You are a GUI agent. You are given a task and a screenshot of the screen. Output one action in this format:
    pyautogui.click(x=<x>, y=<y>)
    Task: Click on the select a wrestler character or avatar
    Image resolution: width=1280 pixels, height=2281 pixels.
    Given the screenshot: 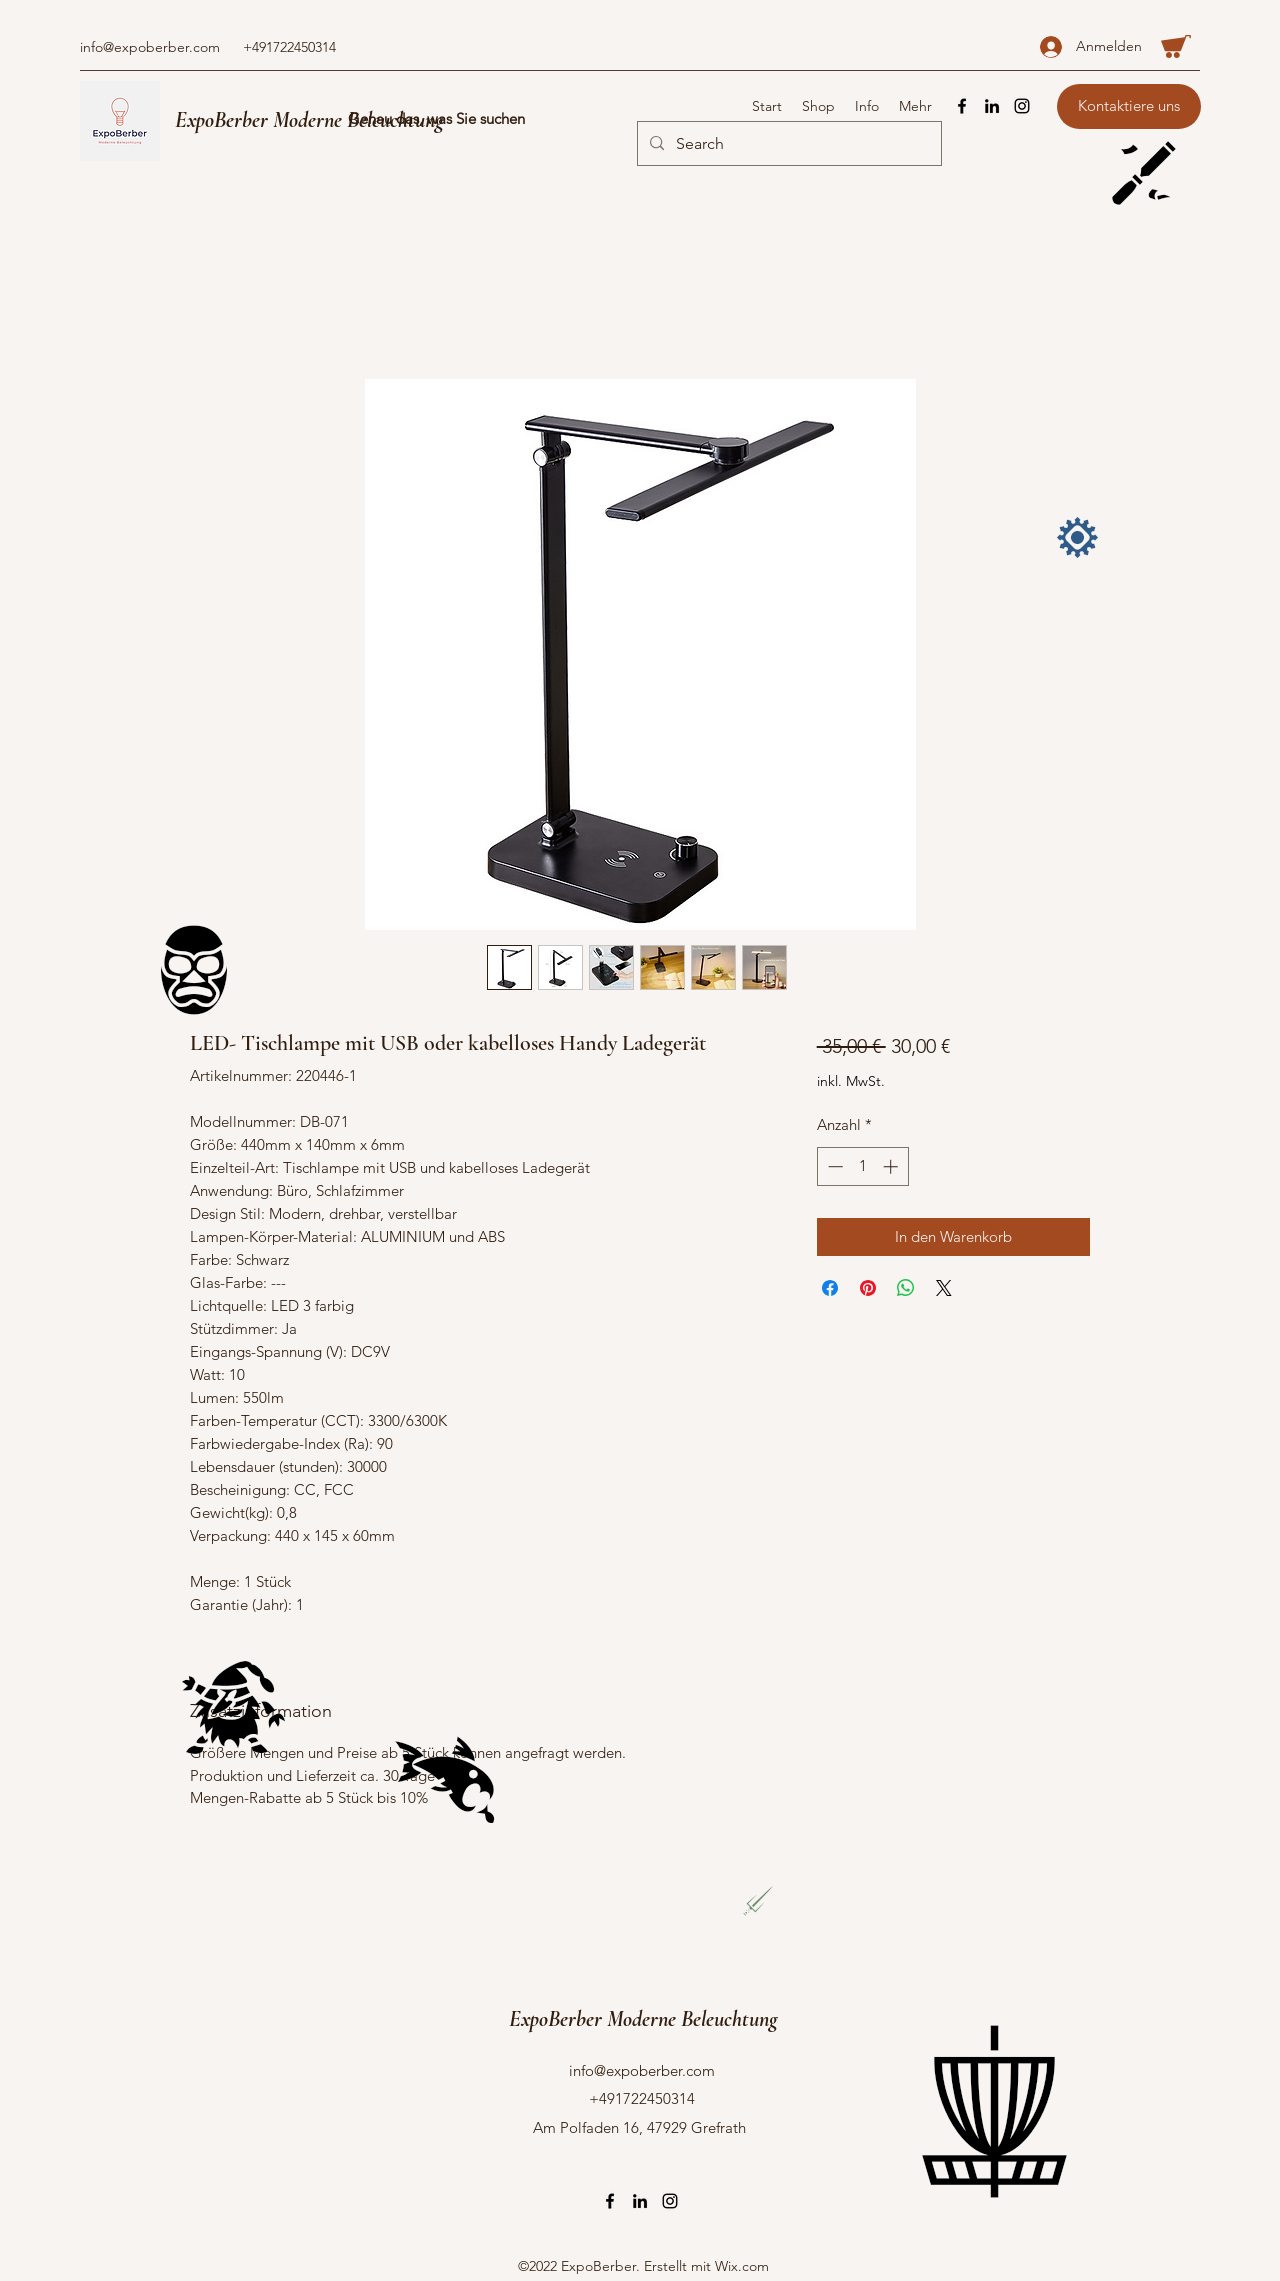 What is the action you would take?
    pyautogui.click(x=194, y=970)
    